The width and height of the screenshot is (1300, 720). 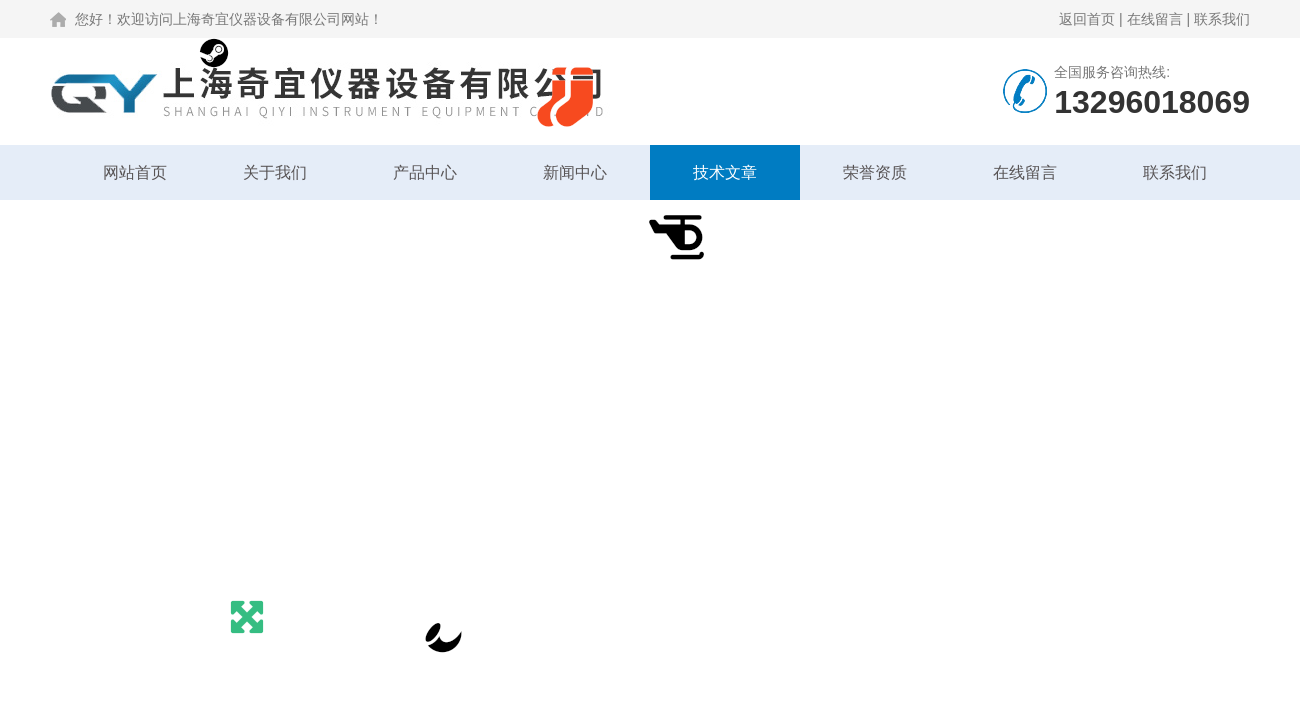 What do you see at coordinates (214, 53) in the screenshot?
I see `open Steam gaming platform` at bounding box center [214, 53].